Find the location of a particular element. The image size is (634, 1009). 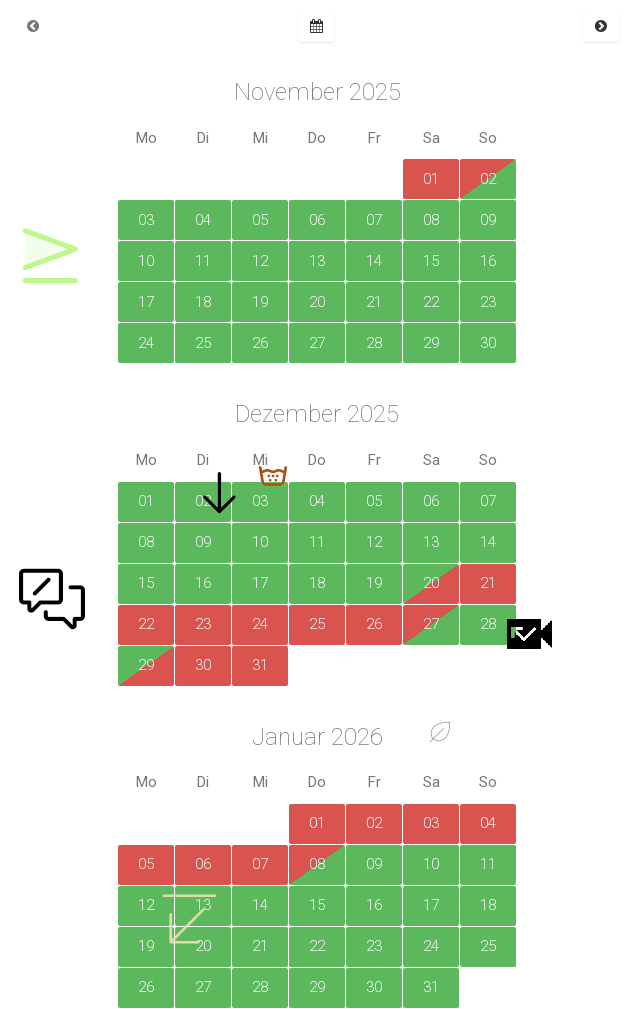

wash at high temperature setting (5 dots) is located at coordinates (273, 476).